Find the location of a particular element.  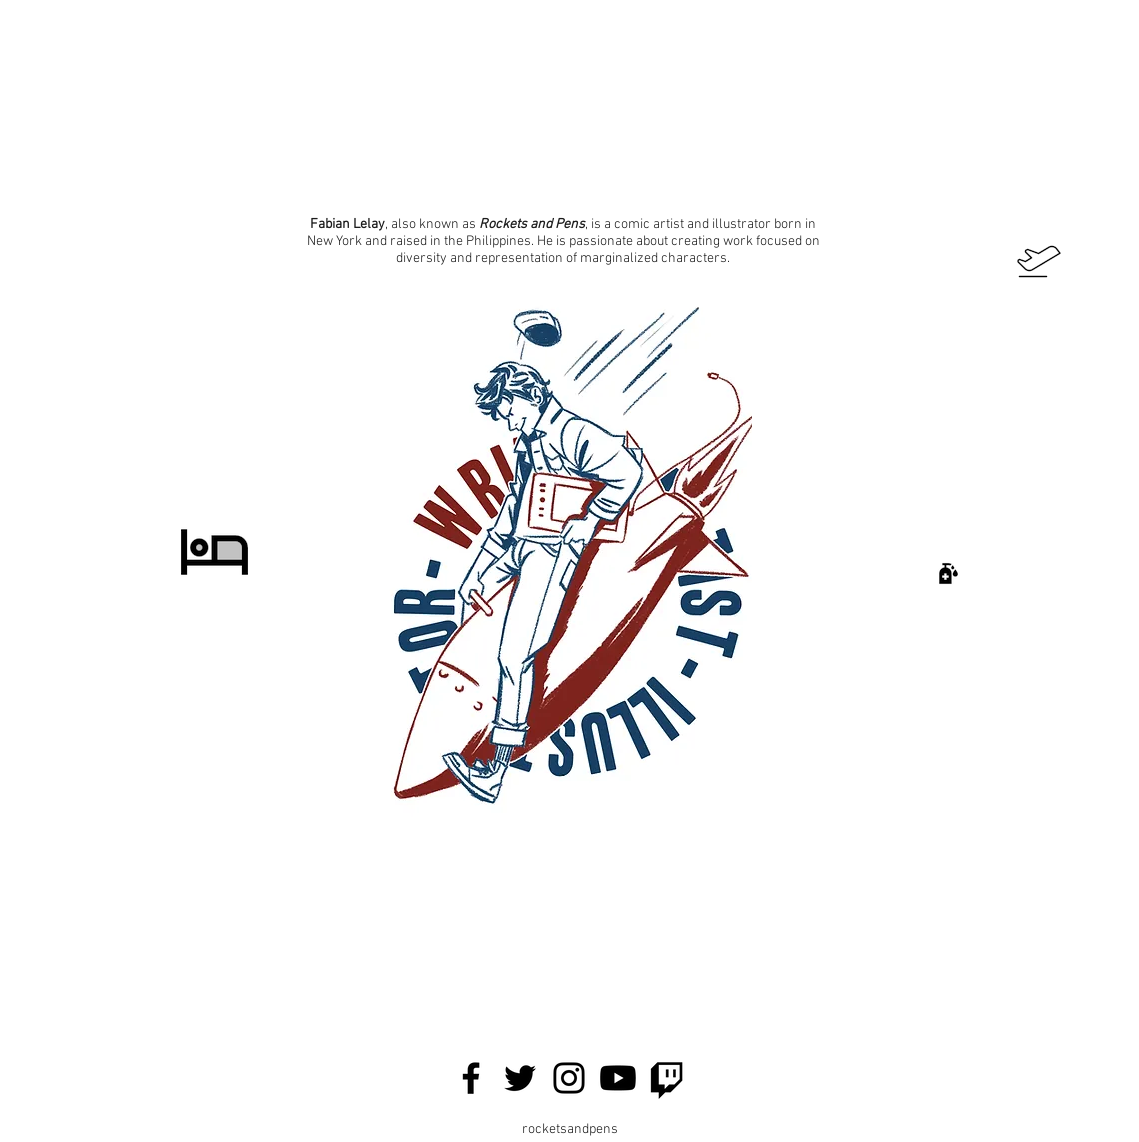

access hand sanitizer station location is located at coordinates (947, 573).